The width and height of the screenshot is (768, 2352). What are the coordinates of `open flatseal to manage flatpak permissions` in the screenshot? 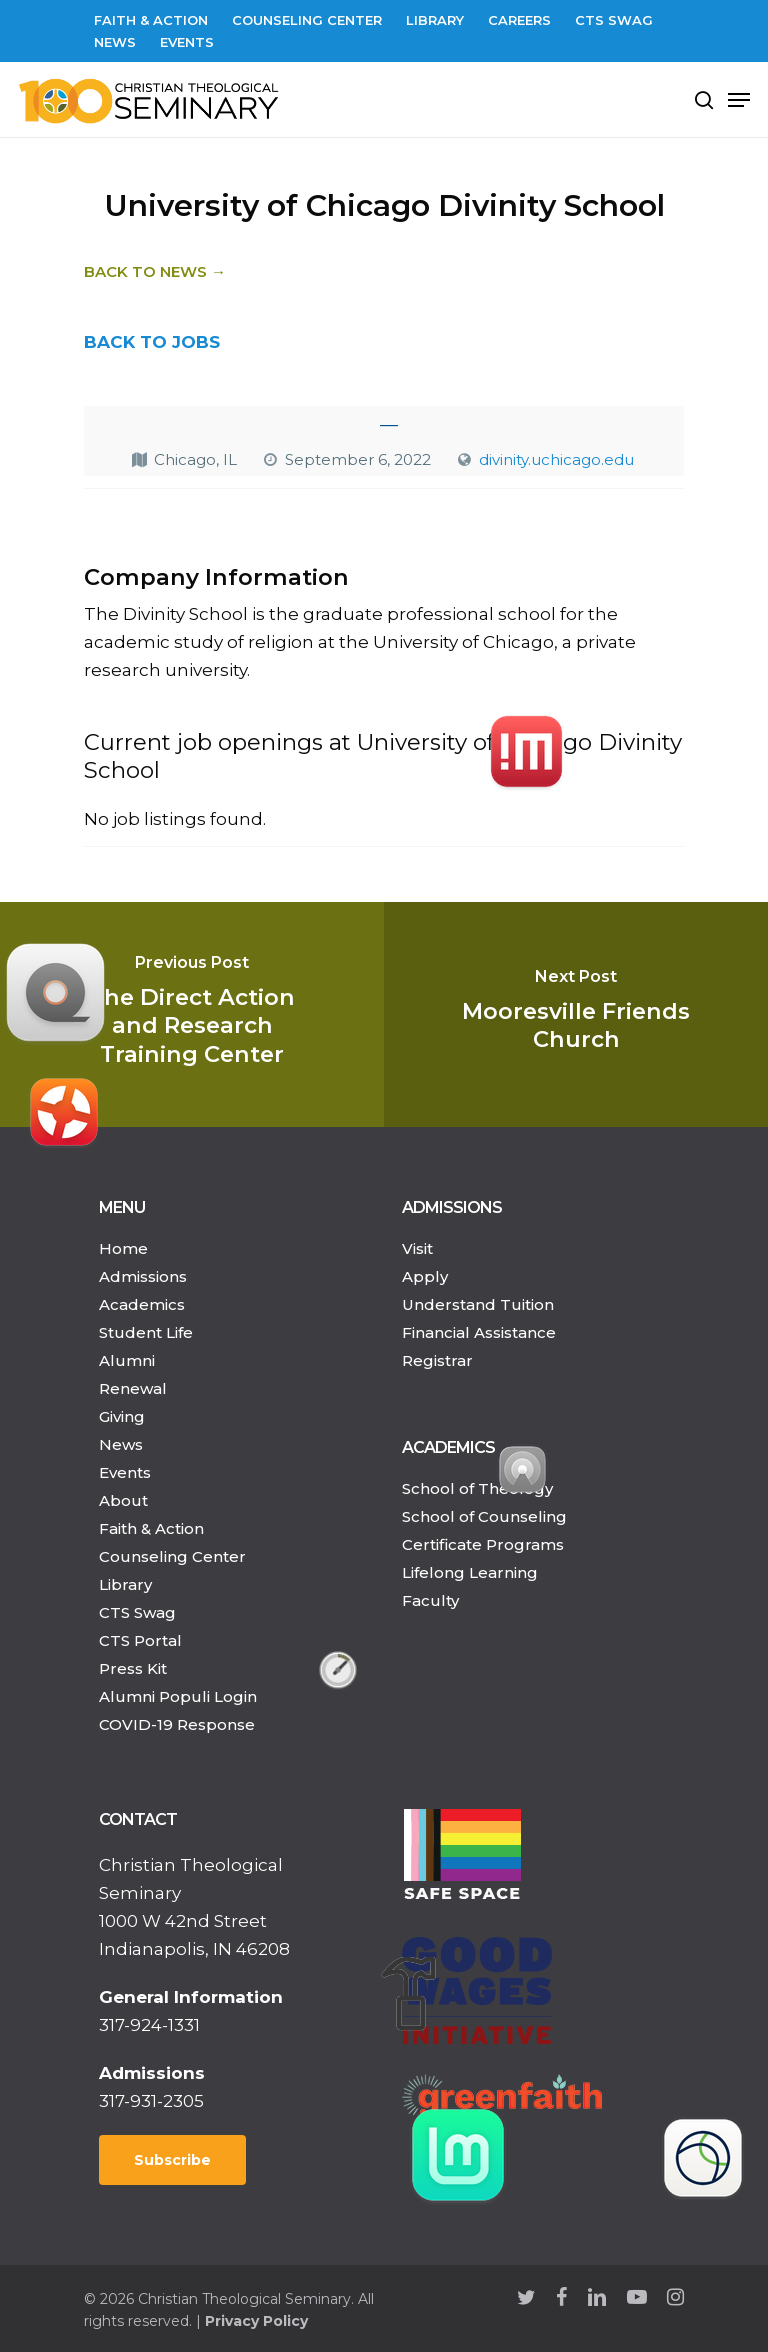 It's located at (55, 992).